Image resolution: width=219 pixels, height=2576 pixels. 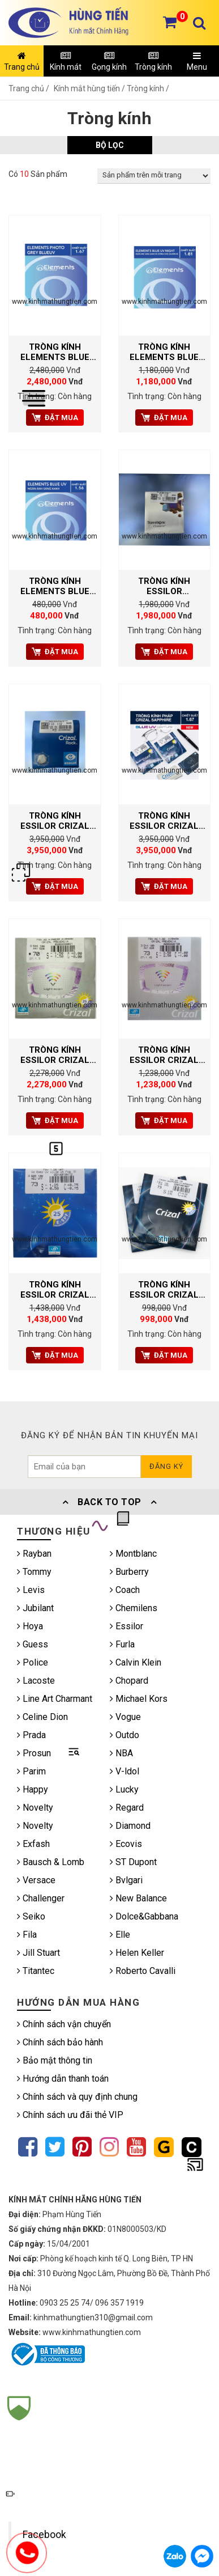 What do you see at coordinates (195, 2164) in the screenshot?
I see `indicates active casting connection to a device` at bounding box center [195, 2164].